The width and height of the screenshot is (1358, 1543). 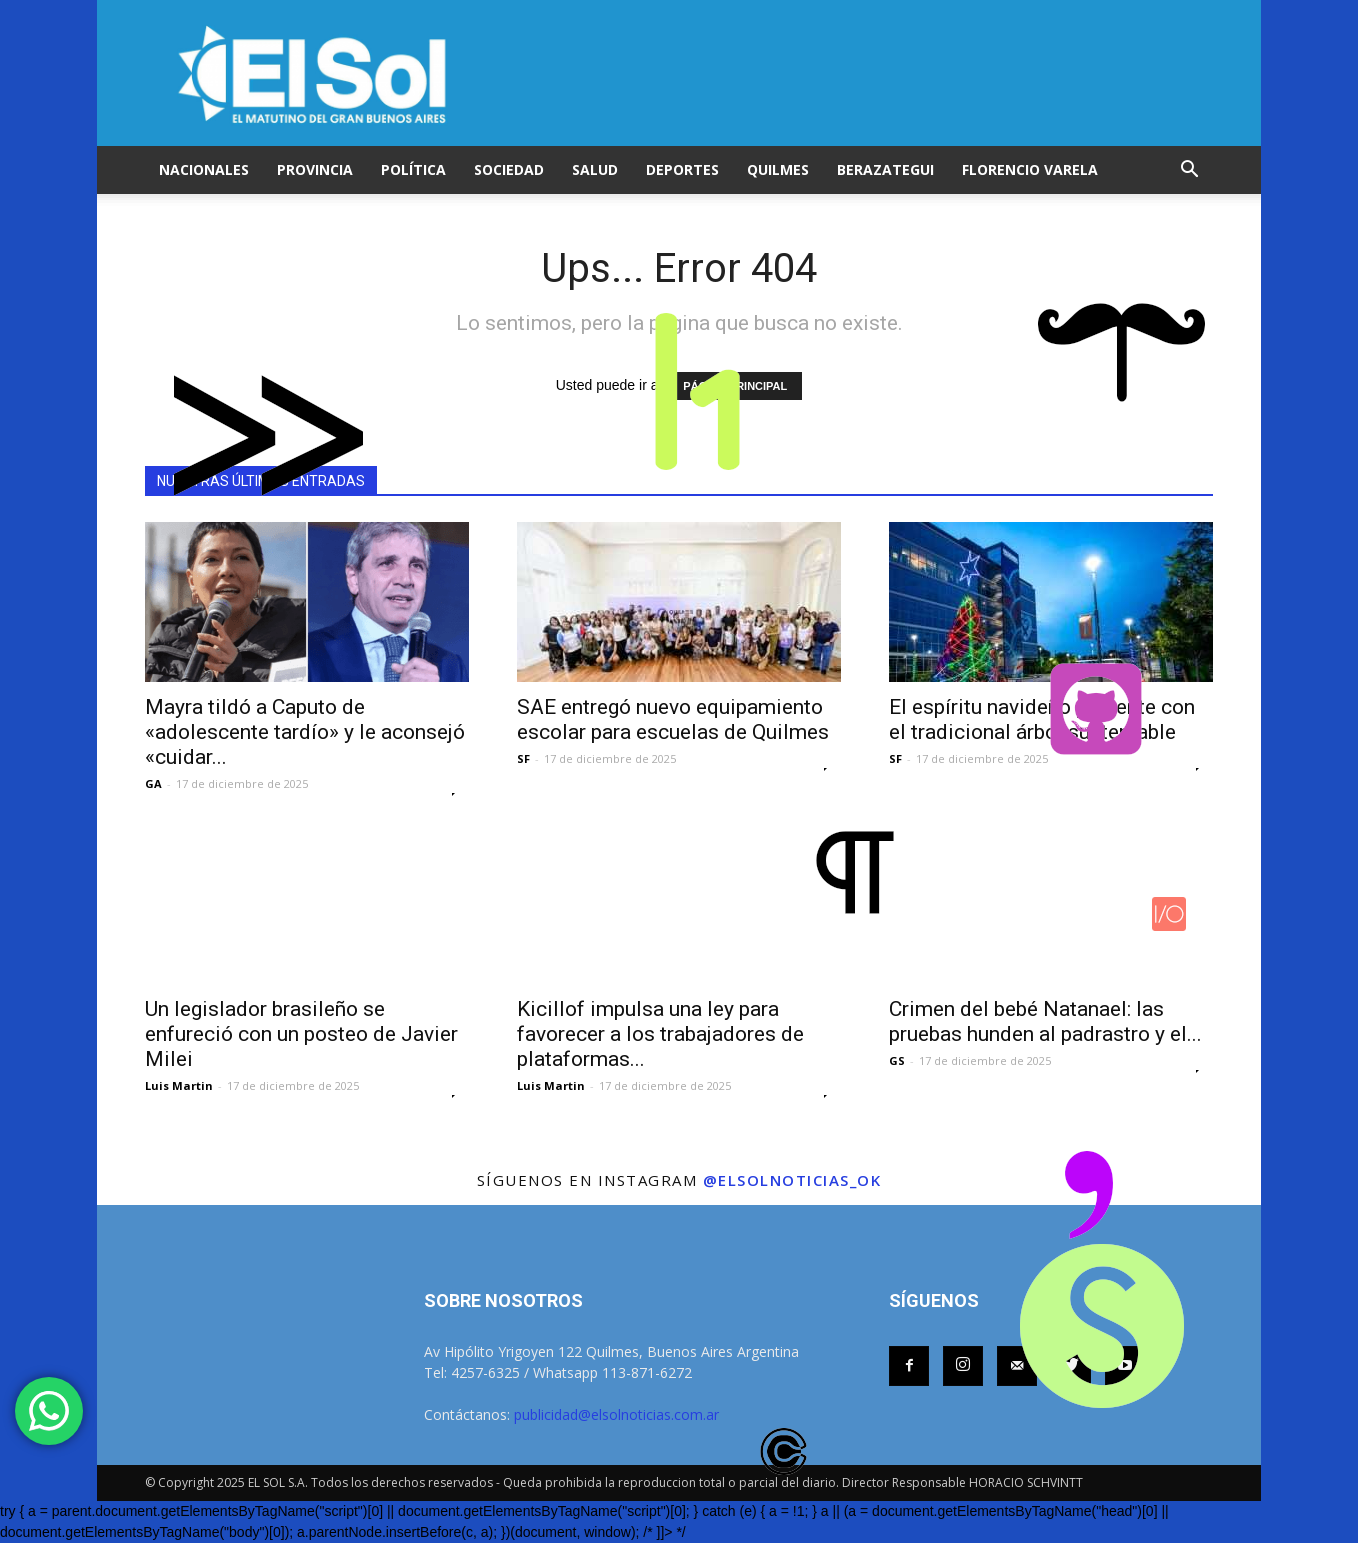 What do you see at coordinates (1169, 914) in the screenshot?
I see `webdriverio automation framework logo` at bounding box center [1169, 914].